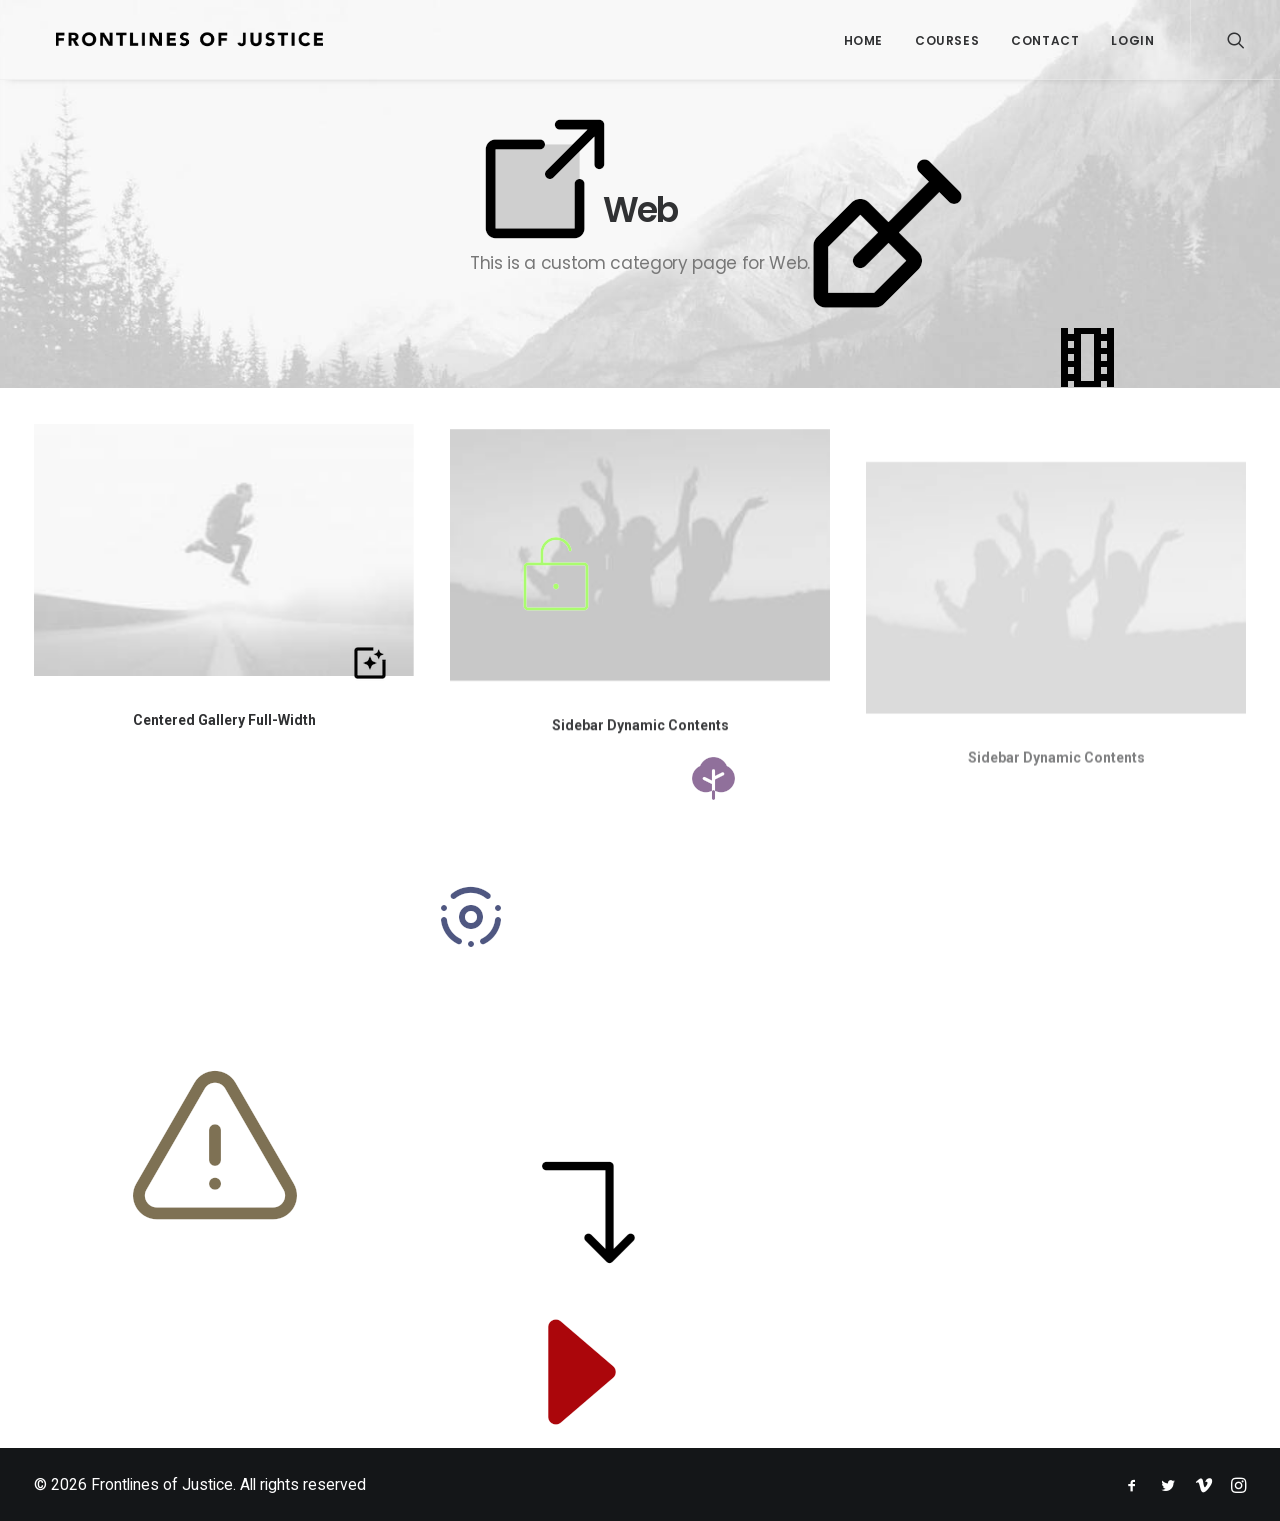 This screenshot has height=1521, width=1280. Describe the element at coordinates (582, 1372) in the screenshot. I see `play media or start playback` at that location.